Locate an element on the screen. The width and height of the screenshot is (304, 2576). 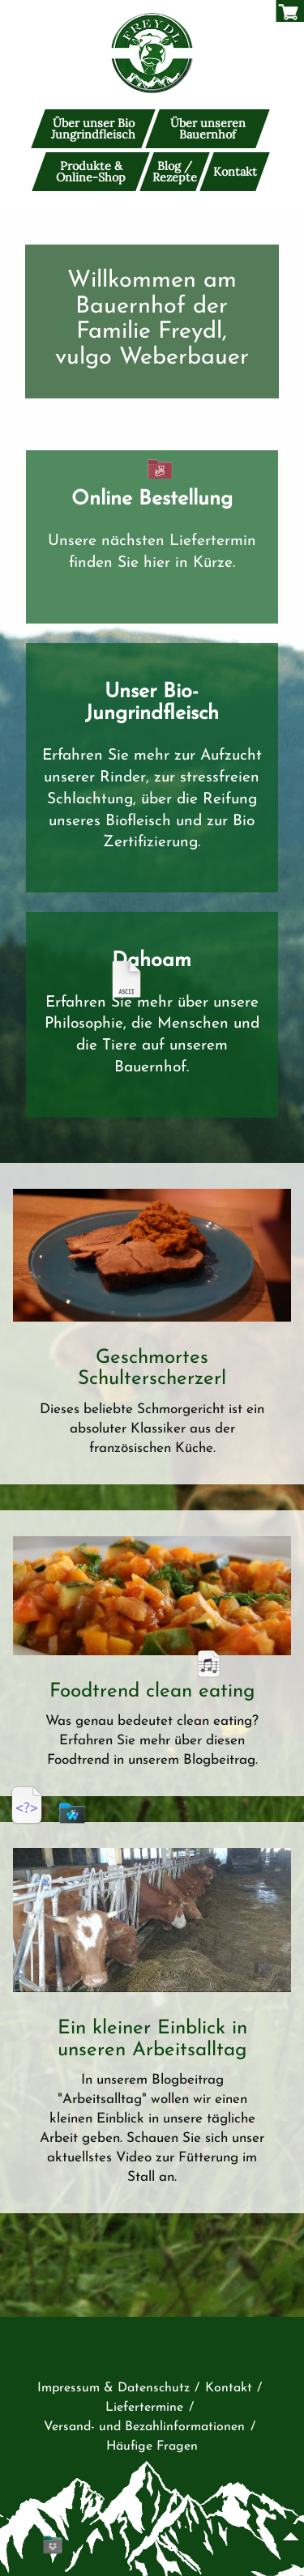
open a lilypond music notation file is located at coordinates (208, 1663).